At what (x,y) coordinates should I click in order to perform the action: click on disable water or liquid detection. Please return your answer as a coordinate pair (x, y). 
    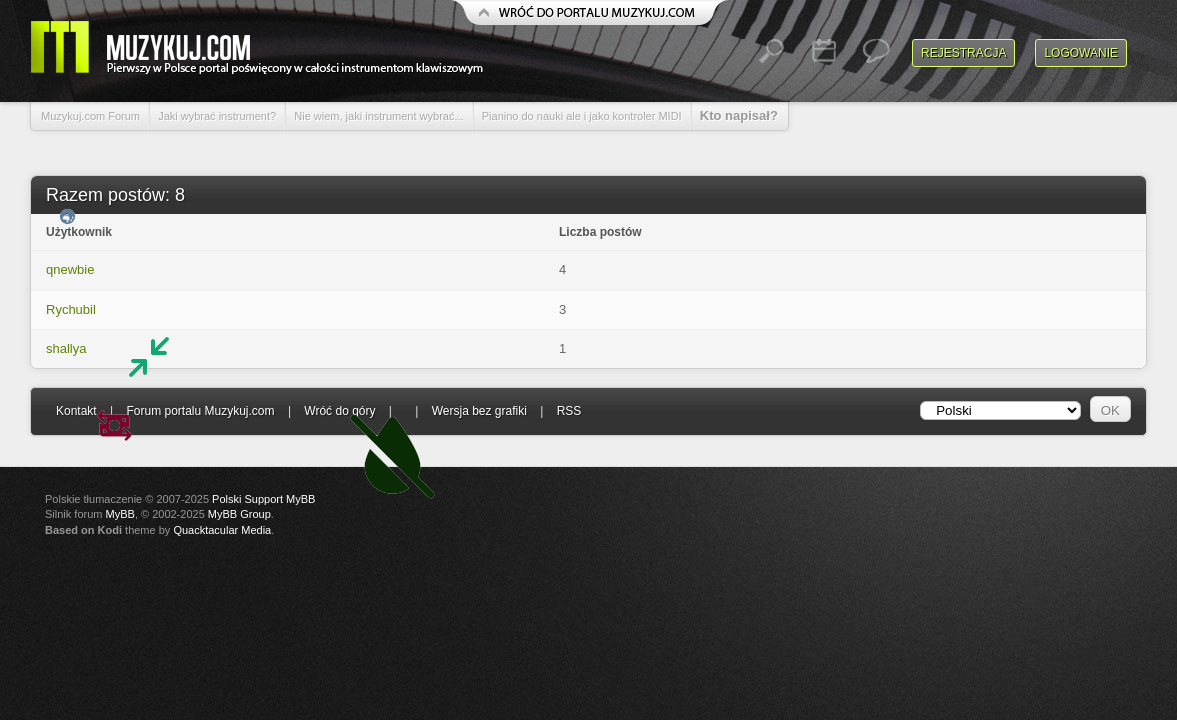
    Looking at the image, I should click on (392, 456).